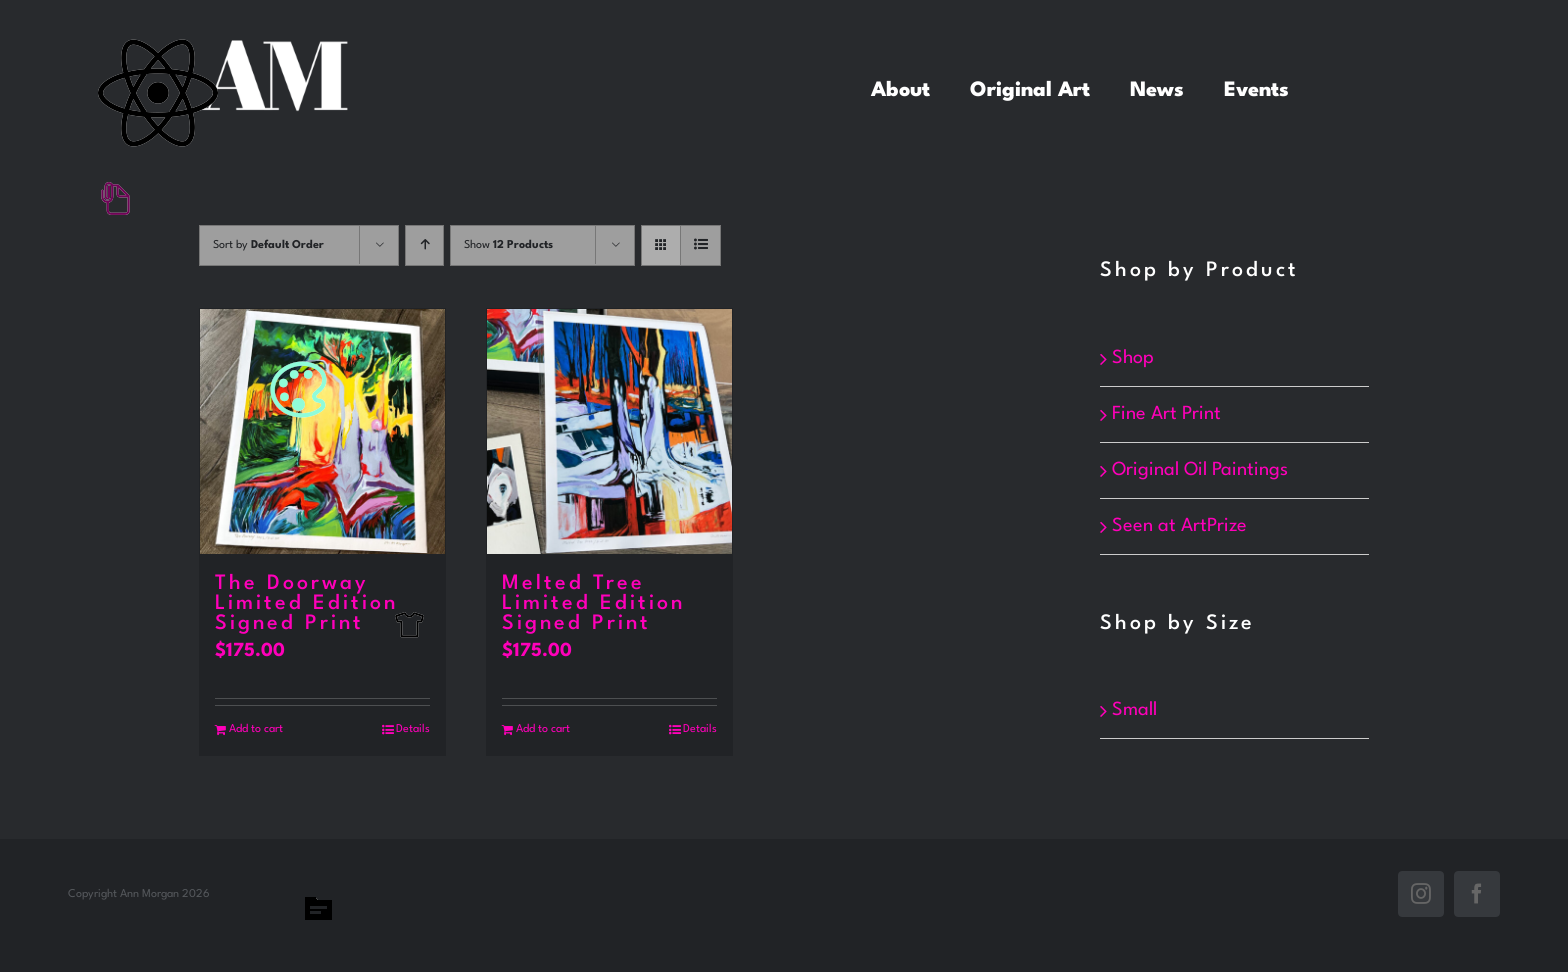 Image resolution: width=1568 pixels, height=972 pixels. Describe the element at coordinates (298, 389) in the screenshot. I see `customize color or theme settings` at that location.